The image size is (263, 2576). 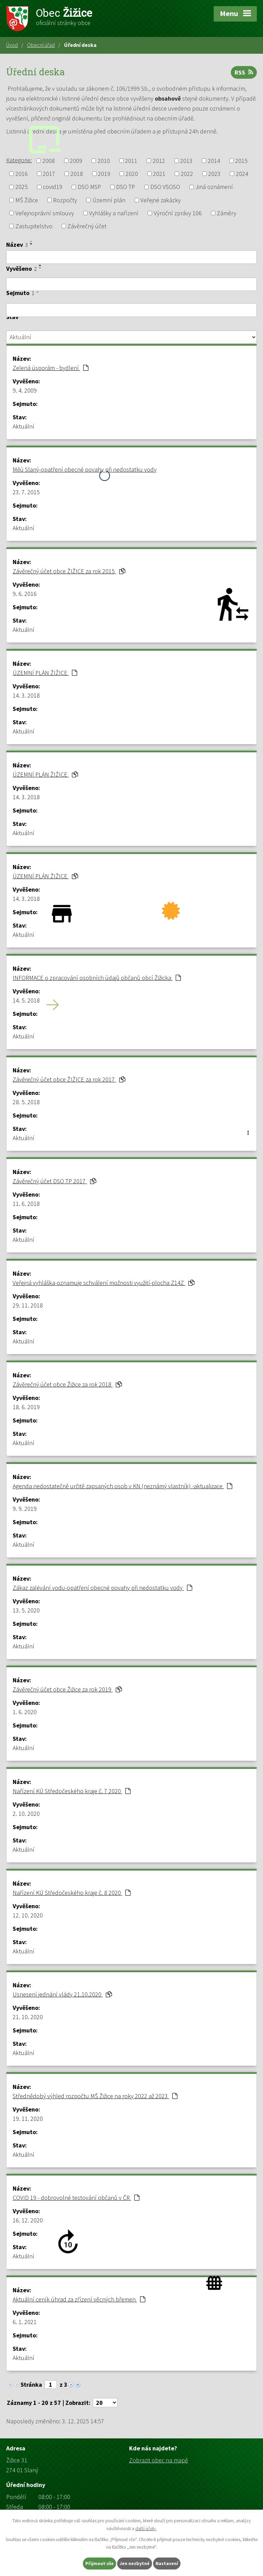 I want to click on adjust vertical height or size, so click(x=248, y=1133).